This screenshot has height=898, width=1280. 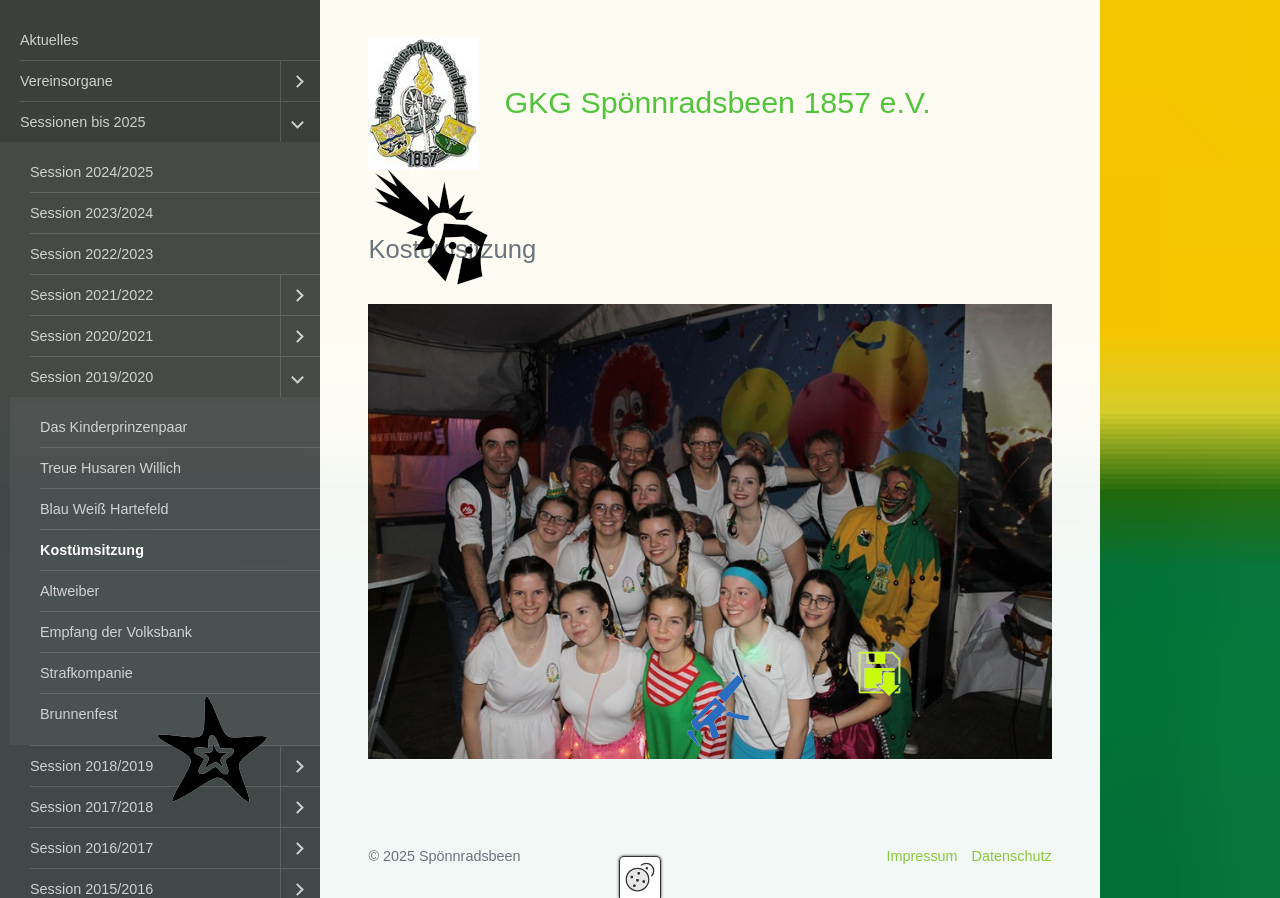 I want to click on select mp5 submachine gun in weapon loadout, so click(x=718, y=709).